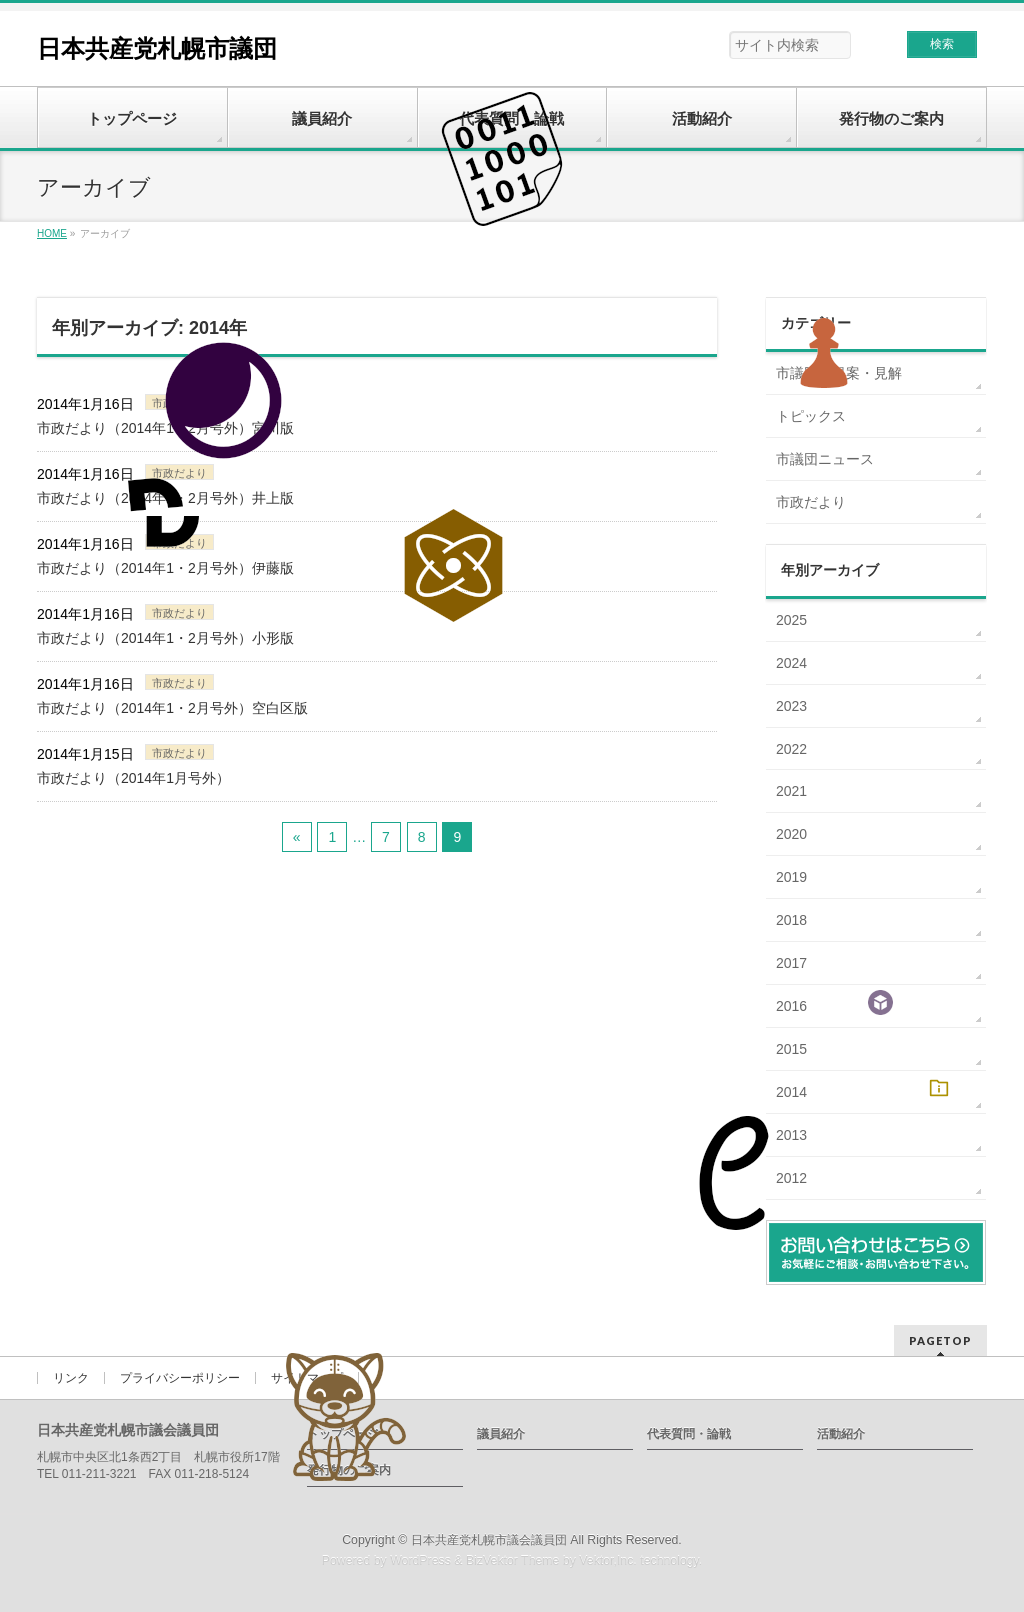  Describe the element at coordinates (453, 565) in the screenshot. I see `preact javascript library logo` at that location.